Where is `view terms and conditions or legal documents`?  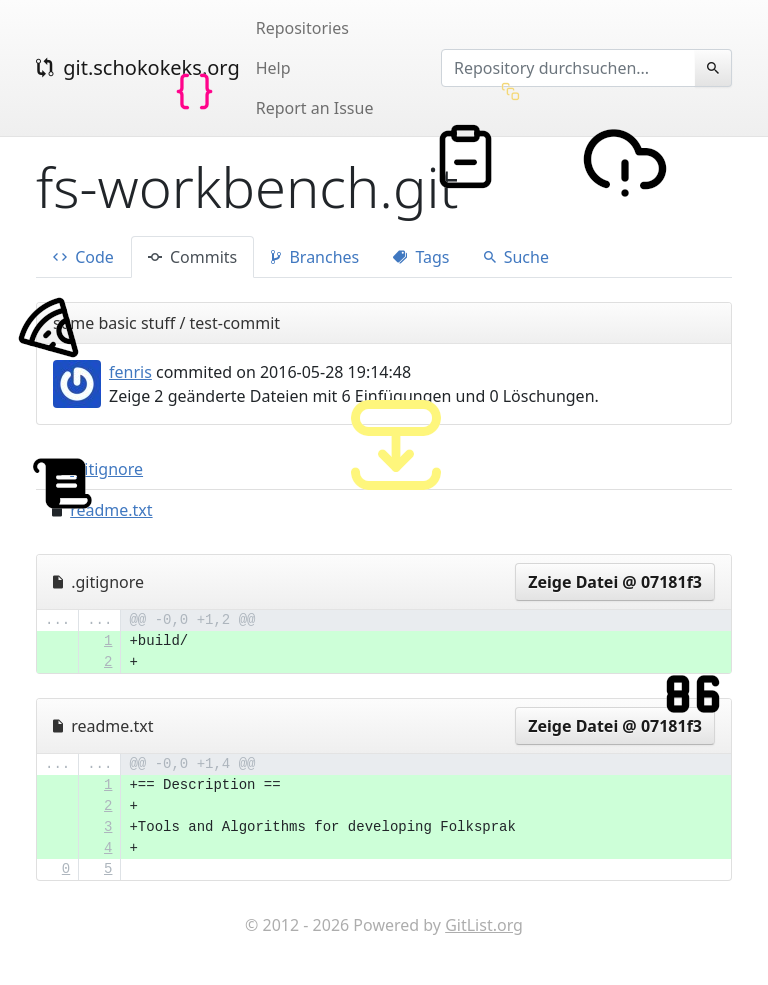 view terms and conditions or legal documents is located at coordinates (64, 483).